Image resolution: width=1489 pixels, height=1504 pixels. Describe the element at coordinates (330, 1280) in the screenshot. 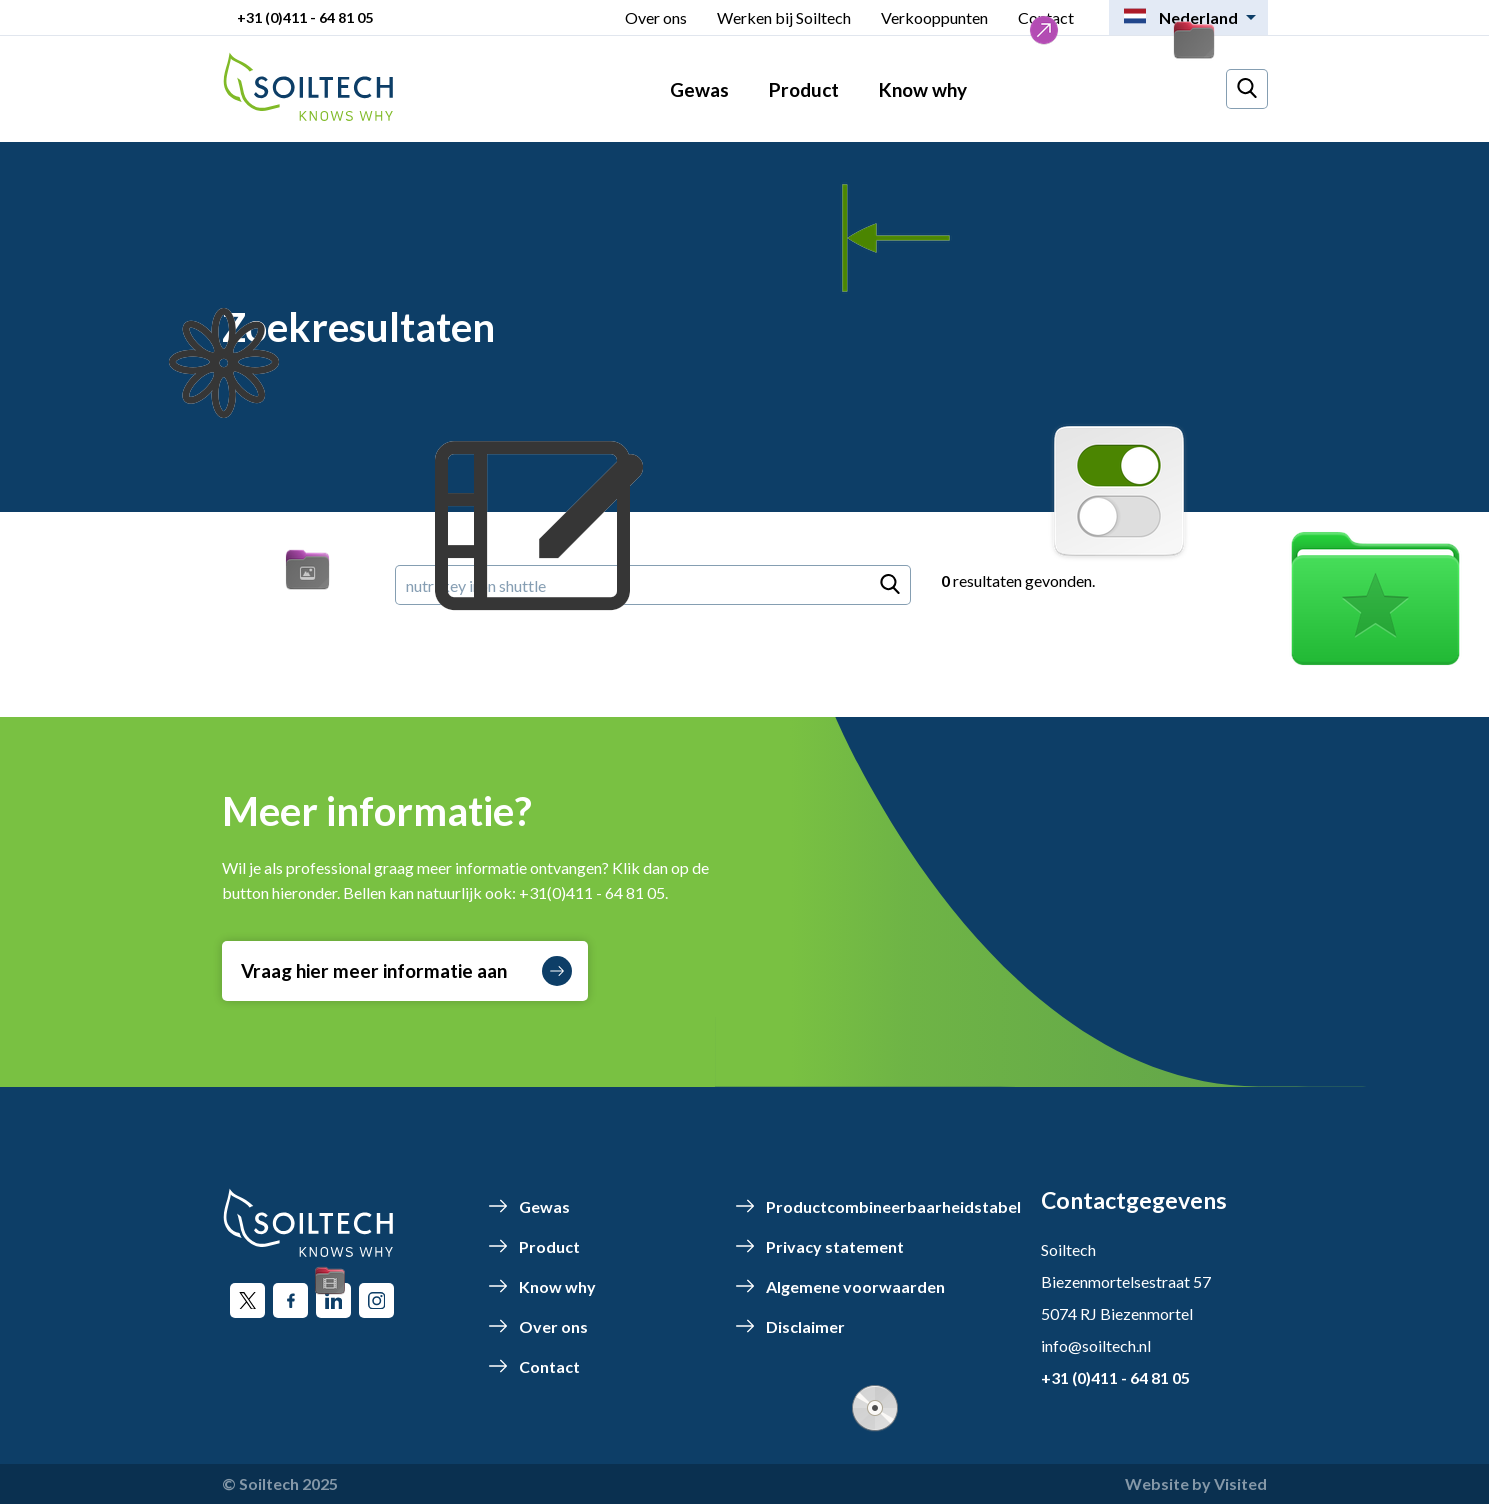

I see `open videos folder` at that location.